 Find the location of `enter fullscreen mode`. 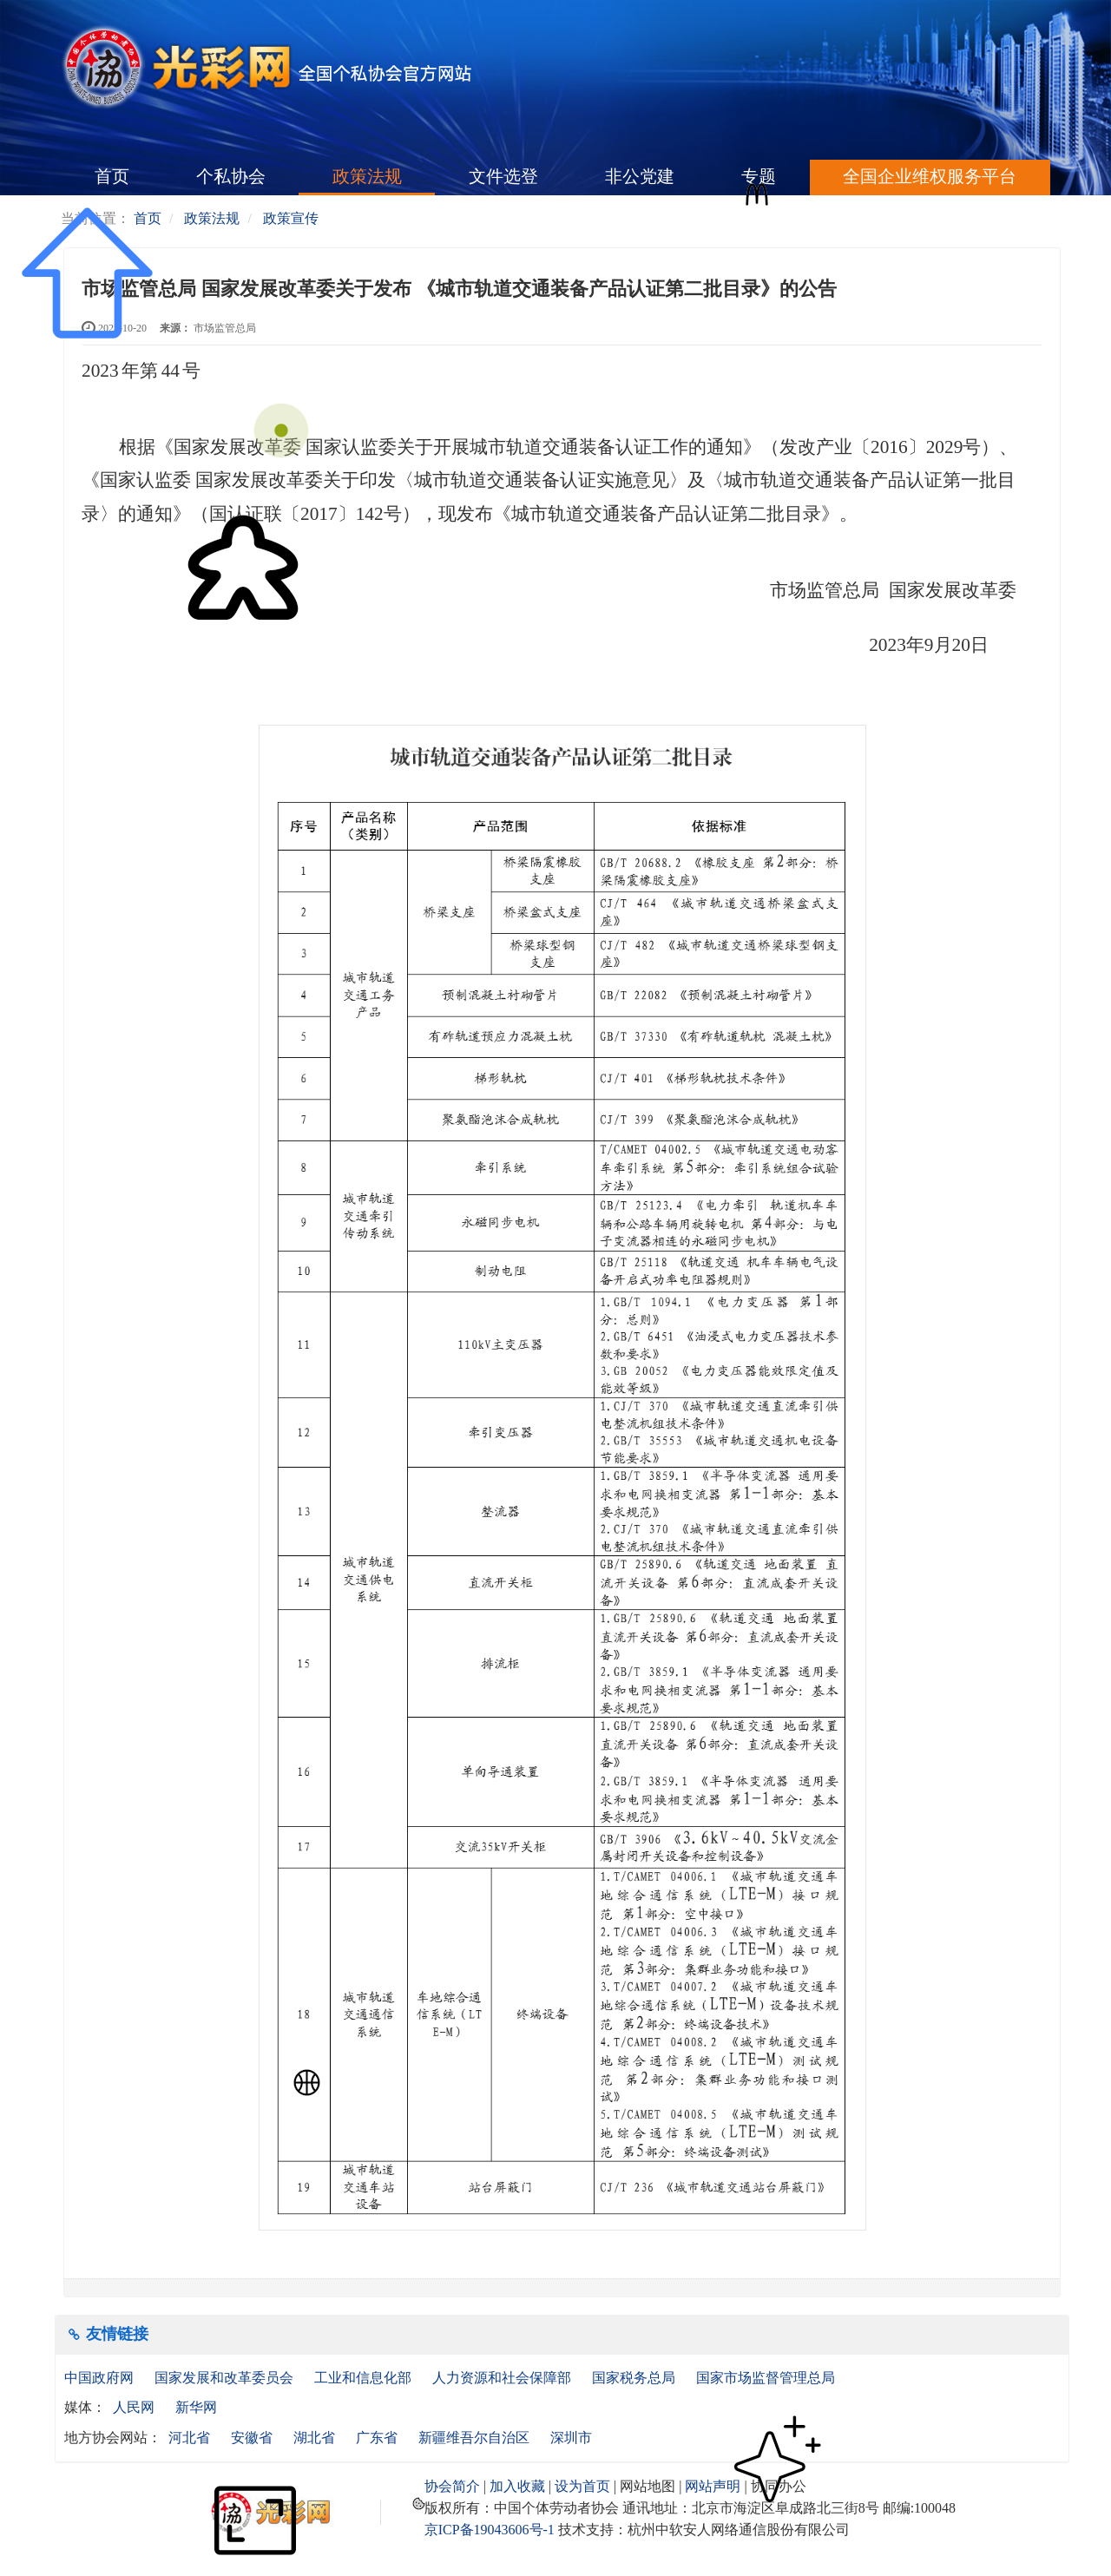

enter fullscreen mode is located at coordinates (255, 2520).